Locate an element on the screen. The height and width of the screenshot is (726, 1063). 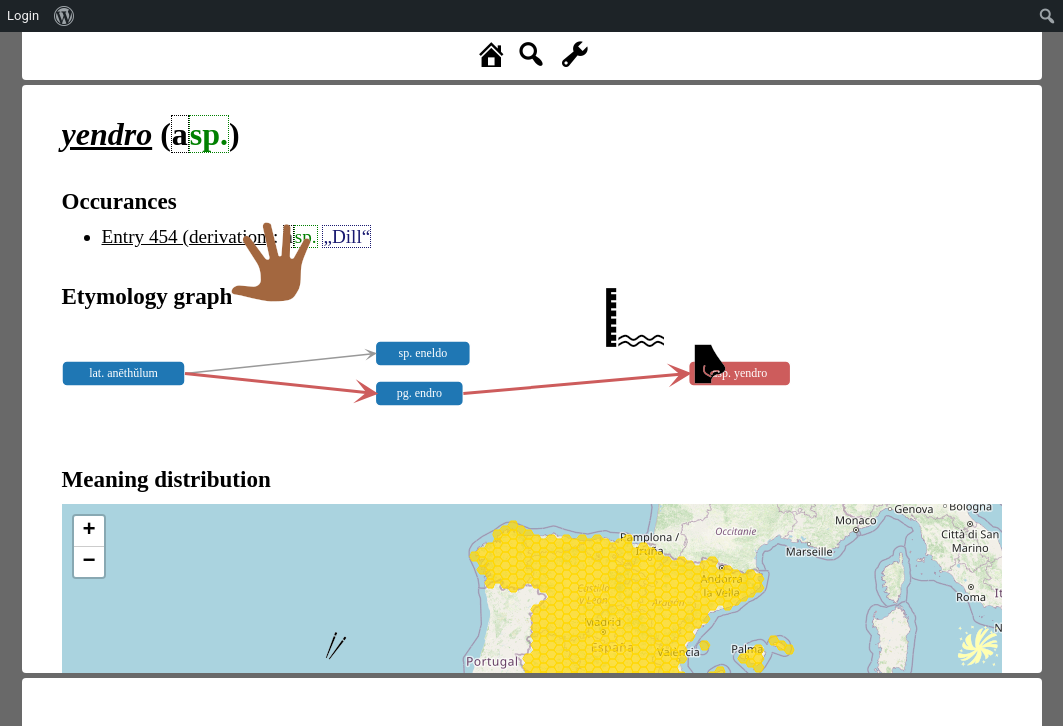
access scent or fragrance settings is located at coordinates (714, 364).